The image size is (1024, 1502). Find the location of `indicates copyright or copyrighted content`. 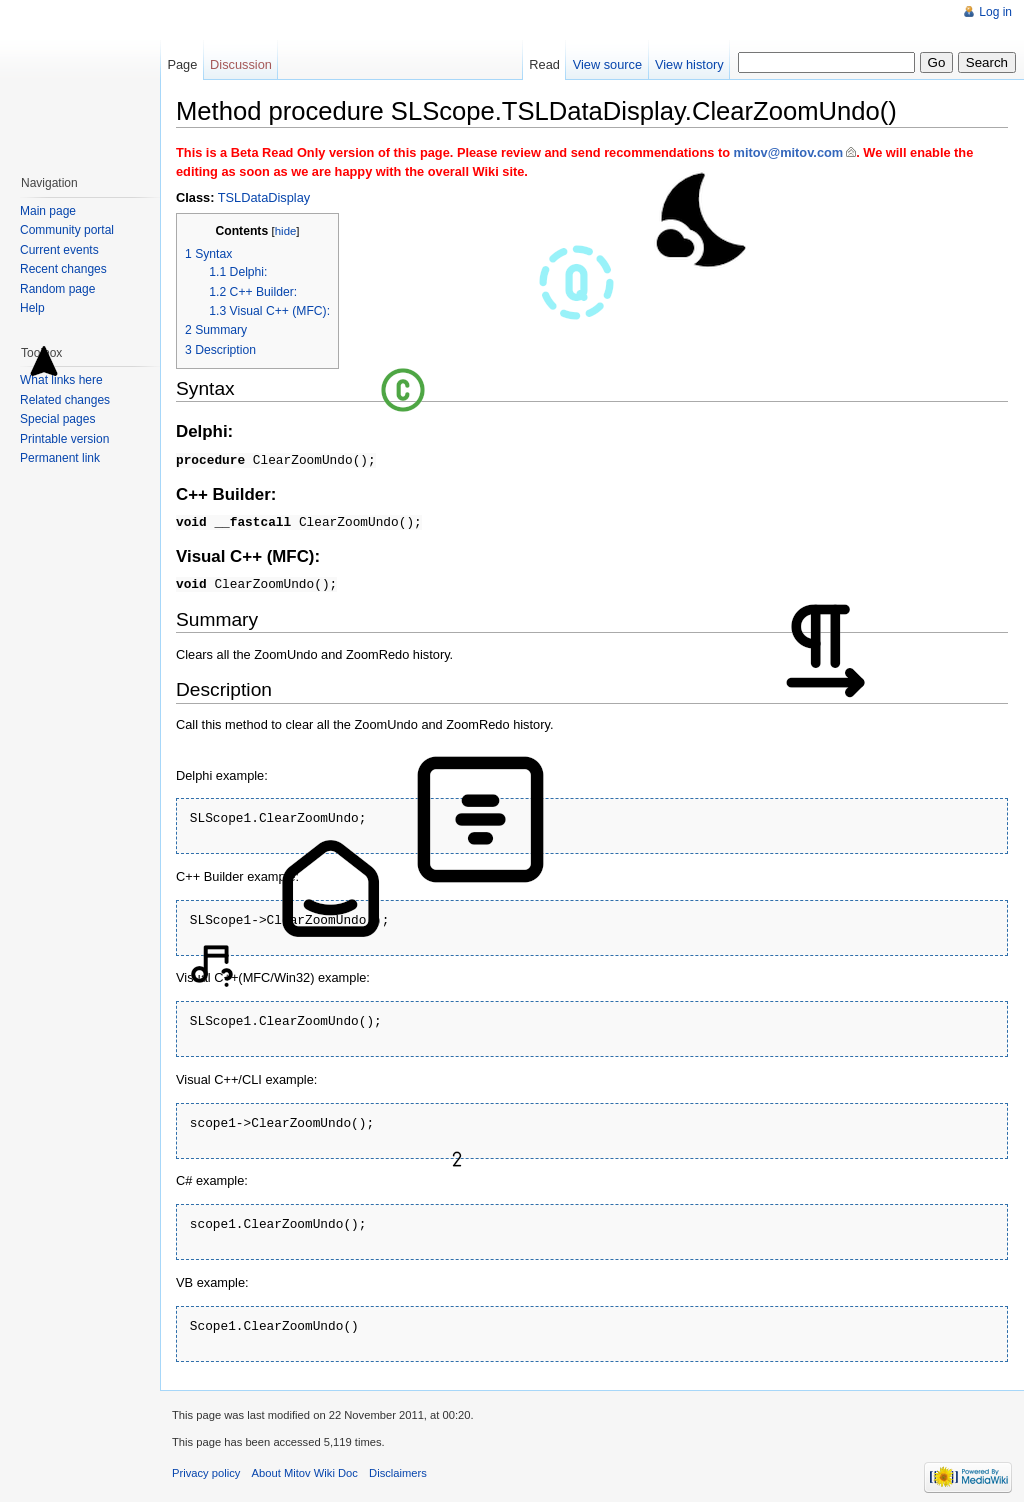

indicates copyright or copyrighted content is located at coordinates (403, 390).